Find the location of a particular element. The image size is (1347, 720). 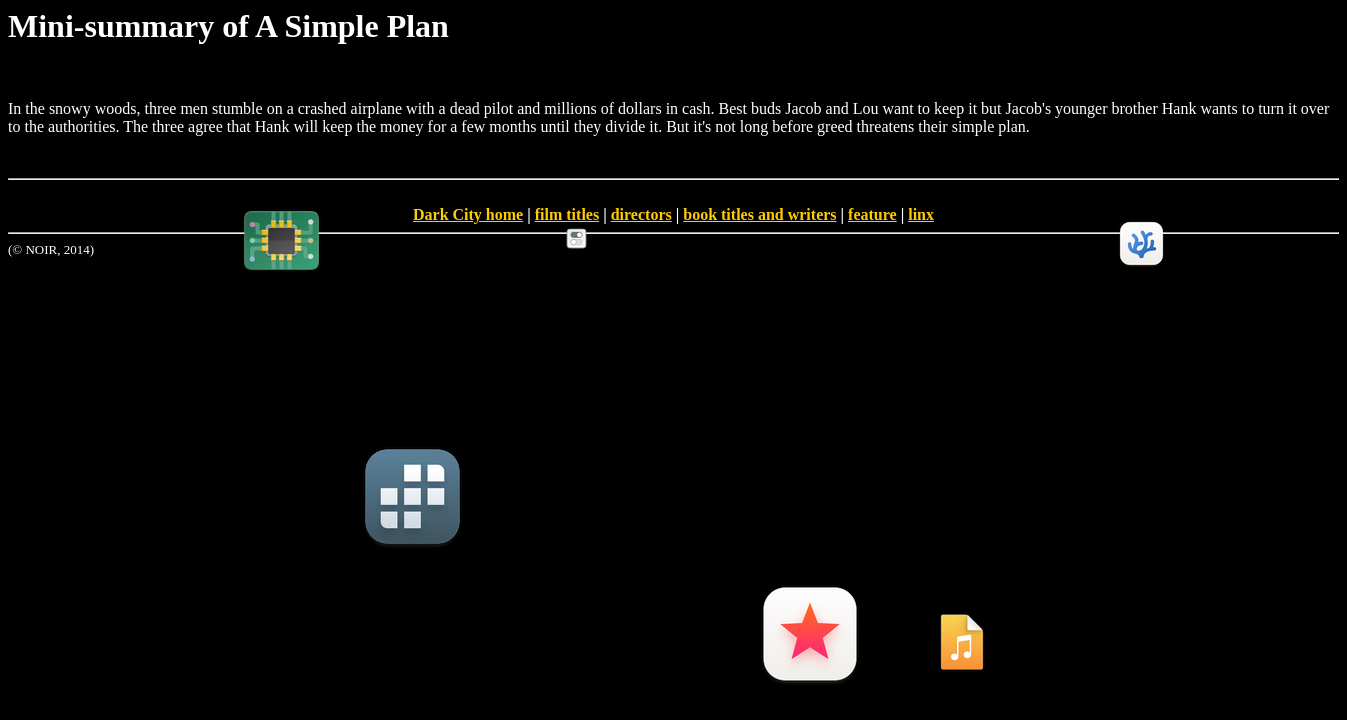

open system tweaks or customization settings is located at coordinates (576, 238).